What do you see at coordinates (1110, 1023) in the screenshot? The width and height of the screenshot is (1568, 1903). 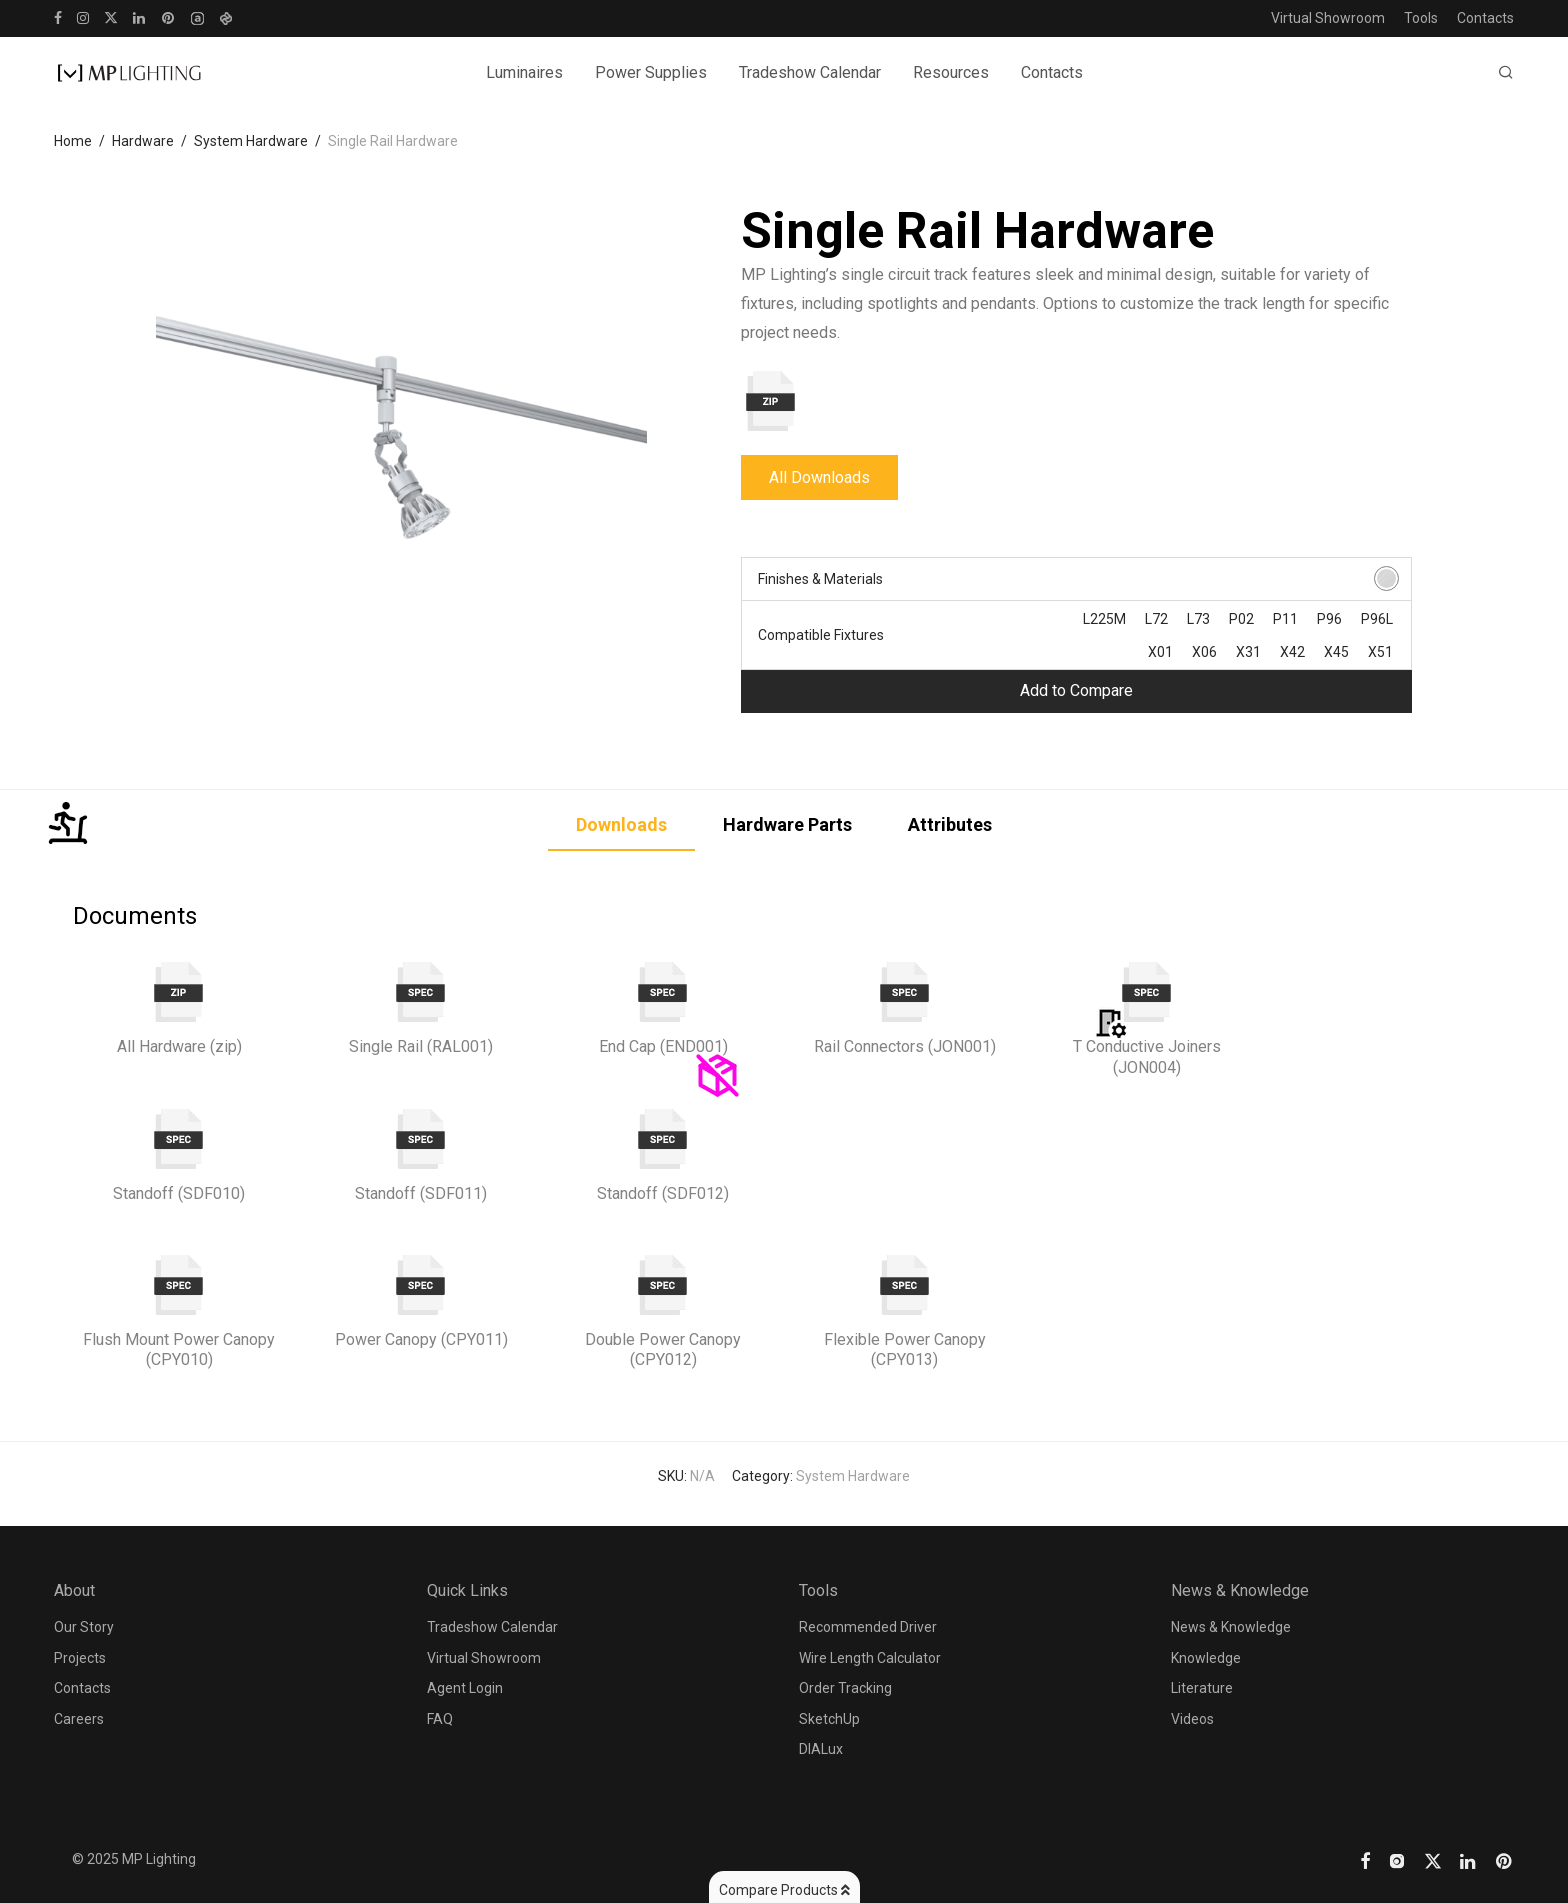 I see `adjust room or space preferences` at bounding box center [1110, 1023].